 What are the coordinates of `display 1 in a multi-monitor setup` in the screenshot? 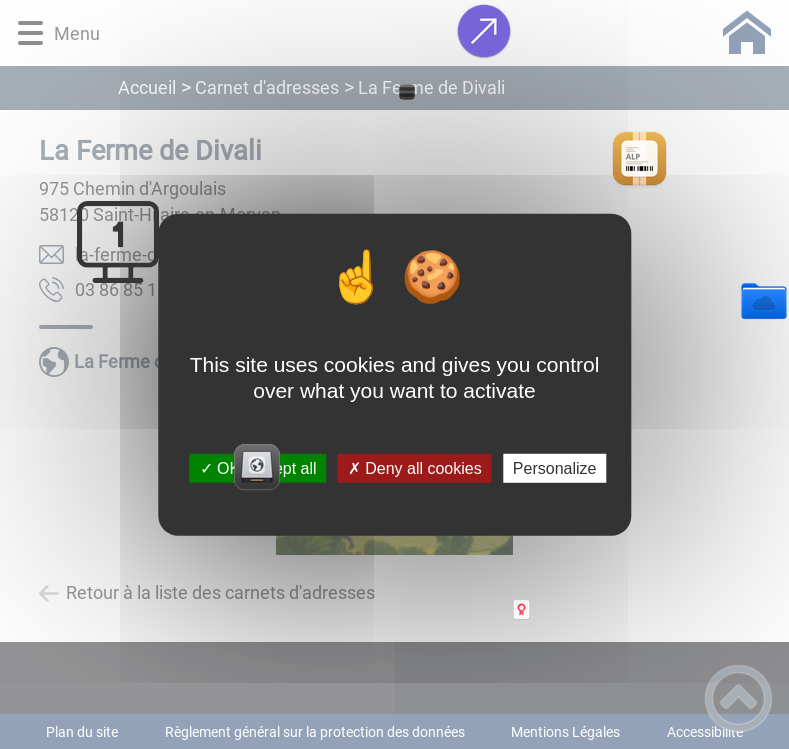 It's located at (118, 242).